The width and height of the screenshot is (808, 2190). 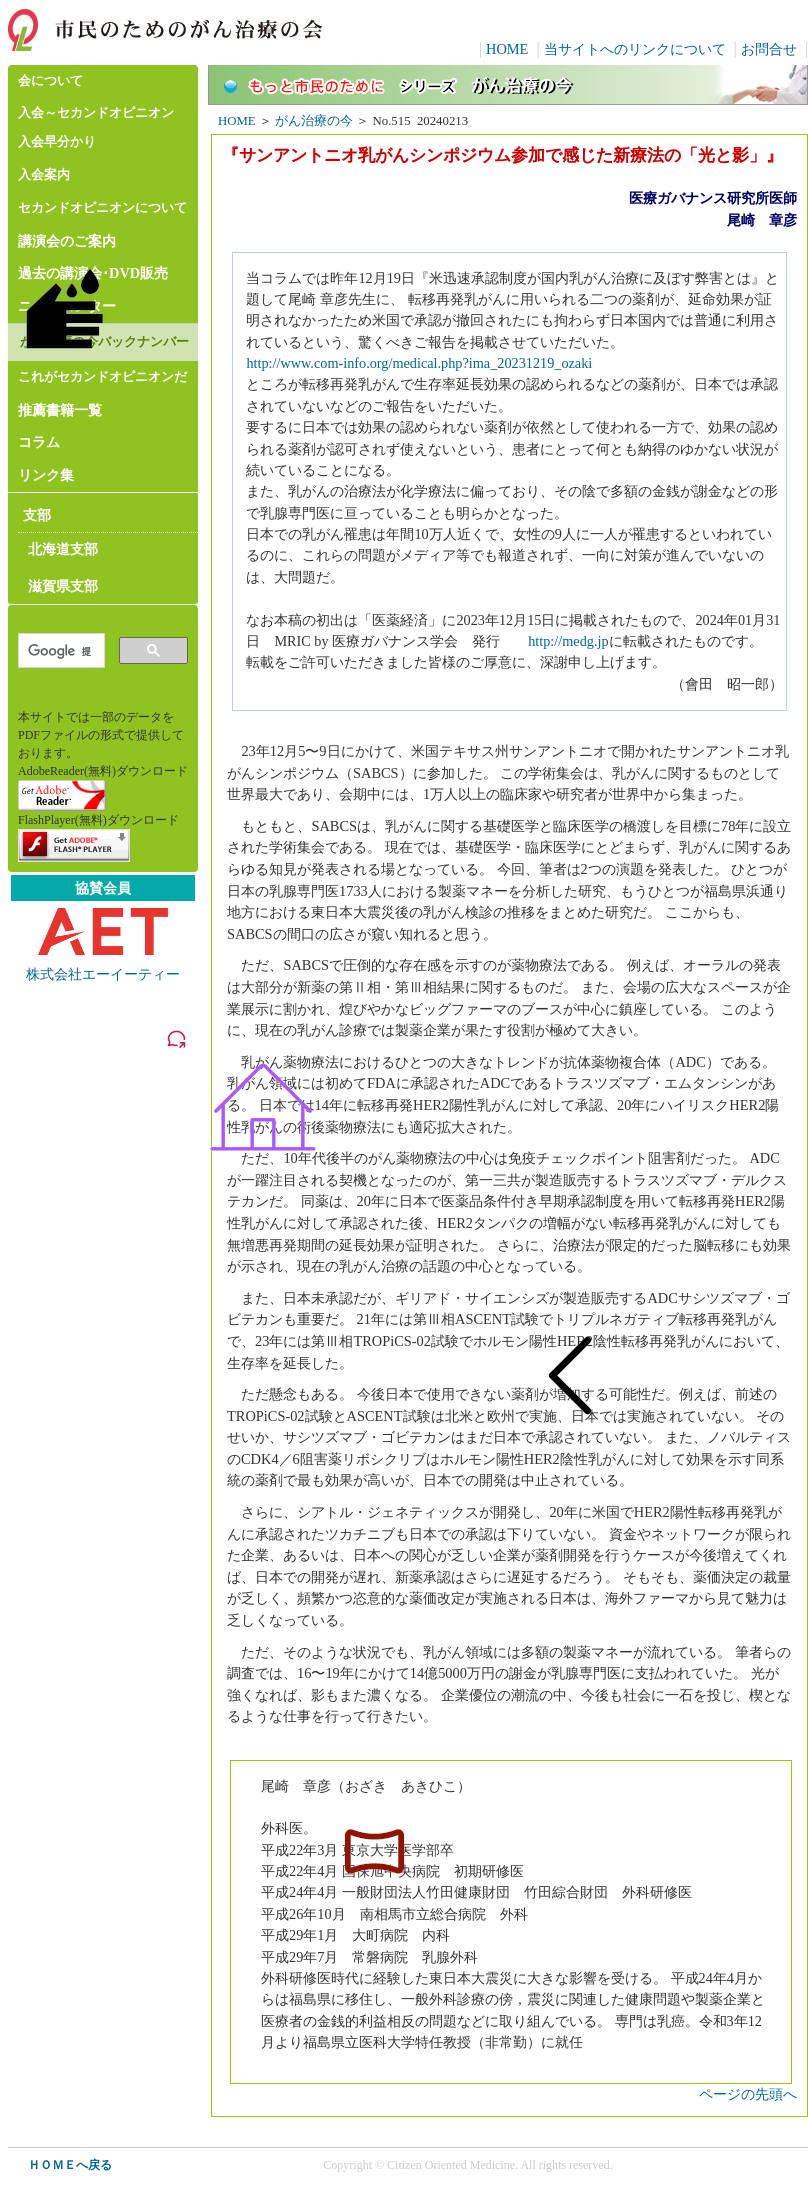 I want to click on wash your hands, so click(x=66, y=308).